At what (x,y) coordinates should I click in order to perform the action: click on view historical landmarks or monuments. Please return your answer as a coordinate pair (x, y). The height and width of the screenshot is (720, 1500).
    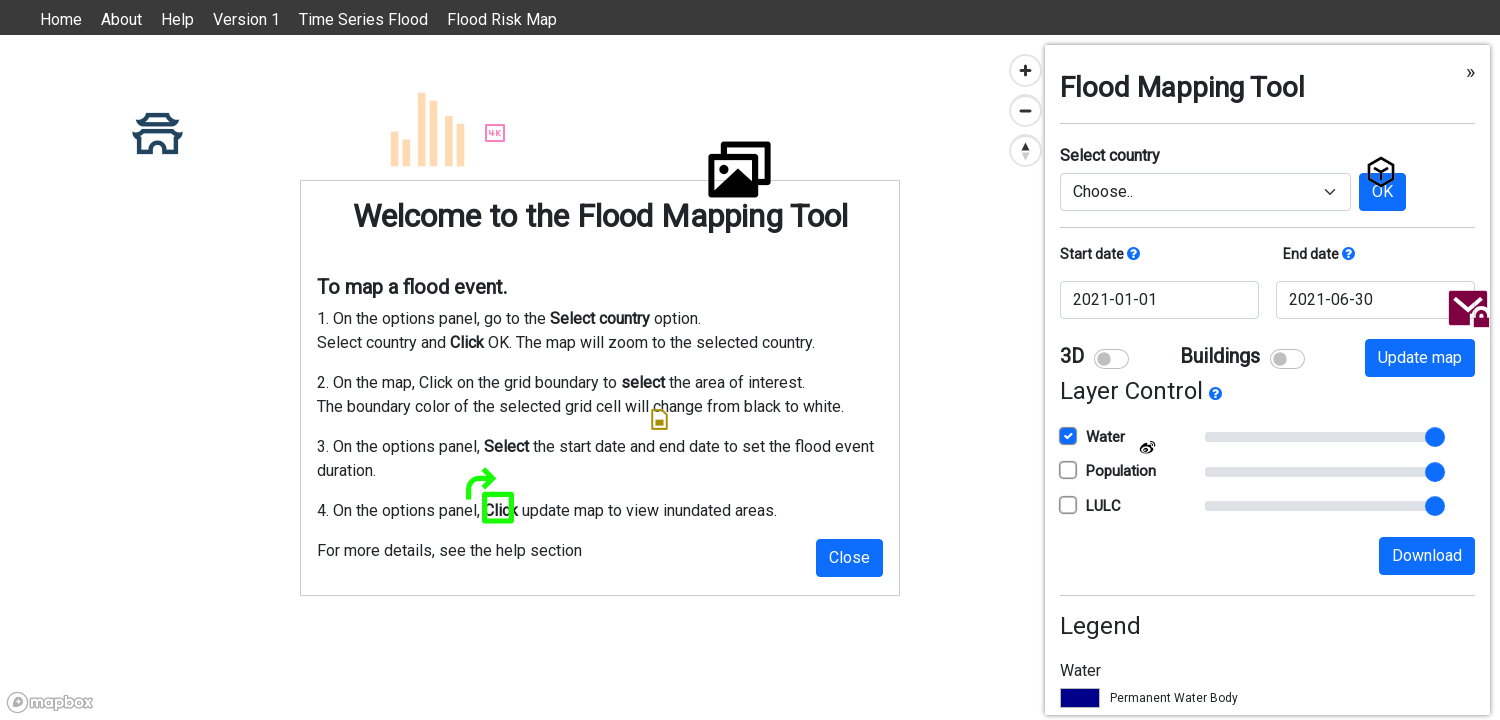
    Looking at the image, I should click on (157, 133).